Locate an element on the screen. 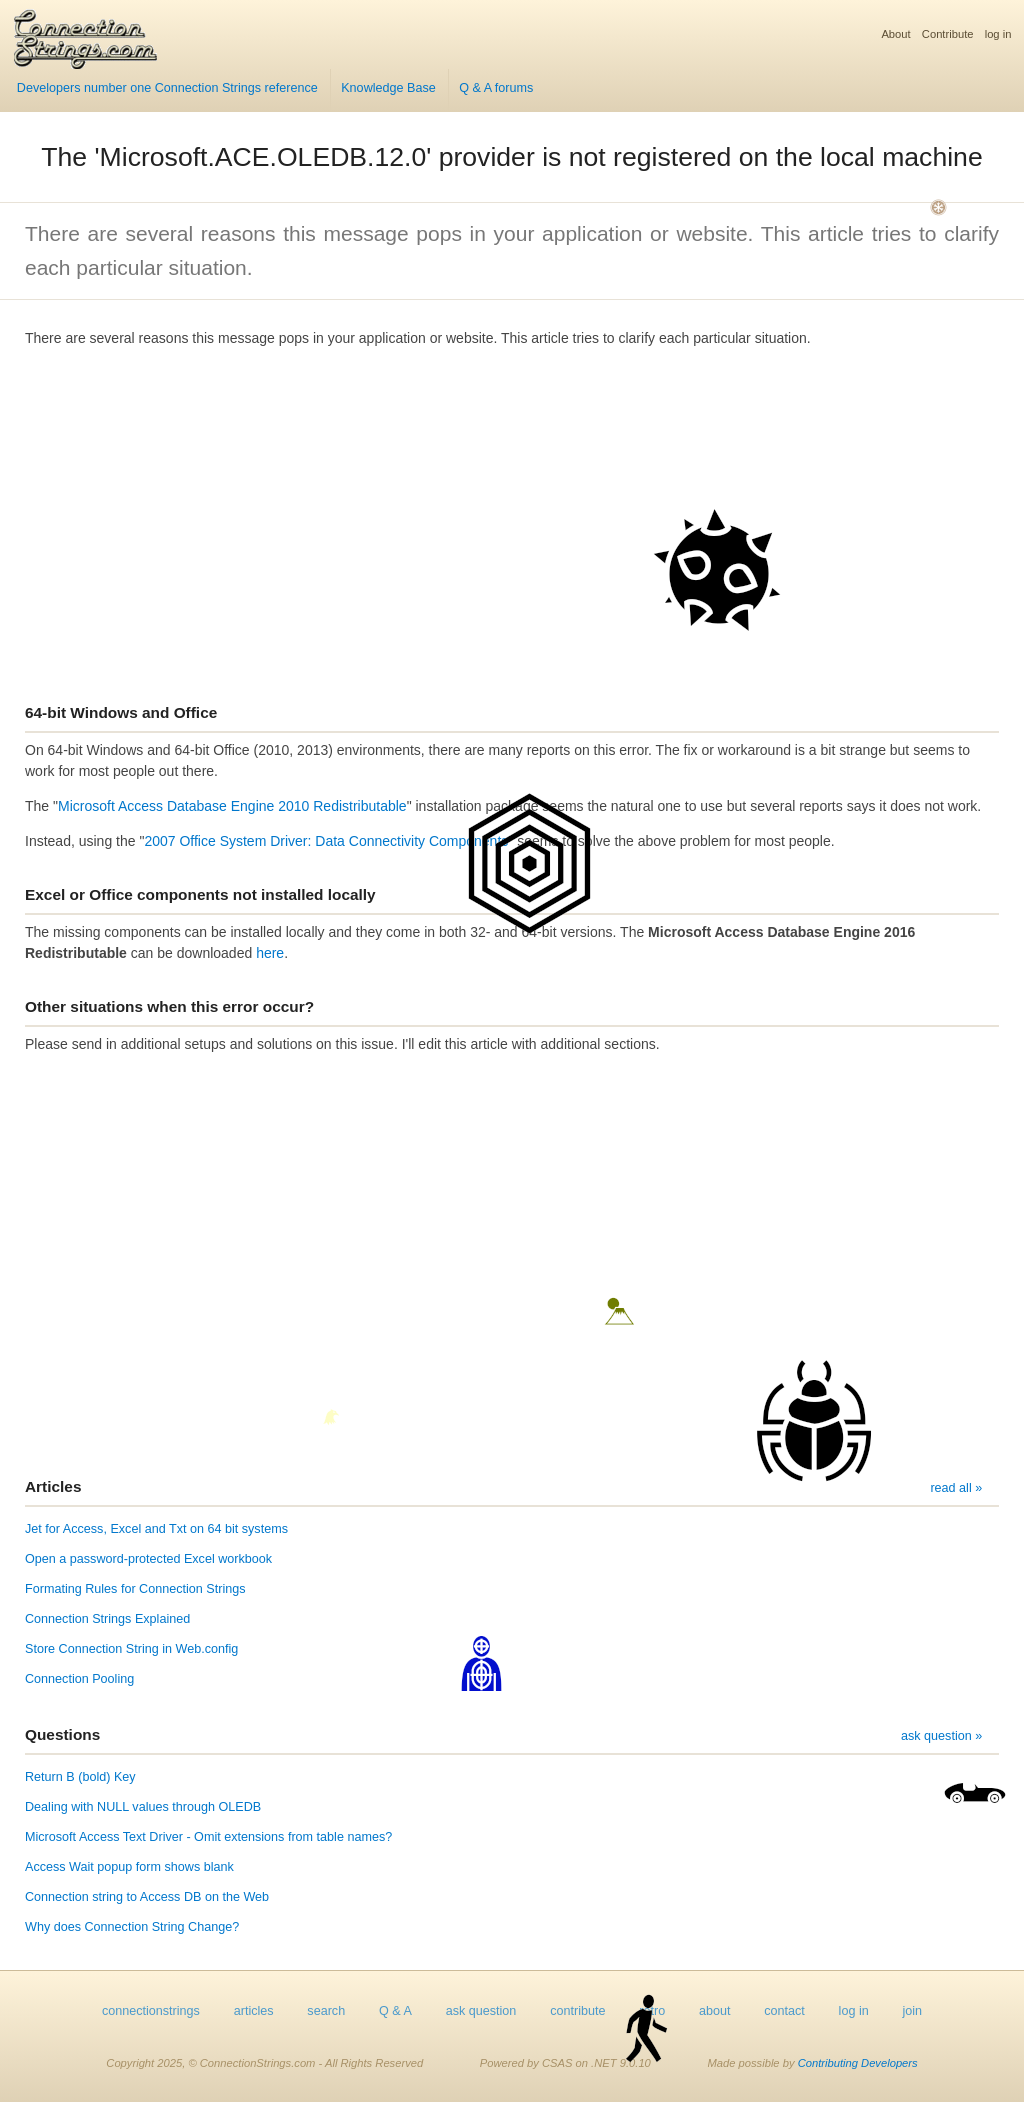 This screenshot has width=1024, height=2102. activate ice or frost ability is located at coordinates (938, 207).